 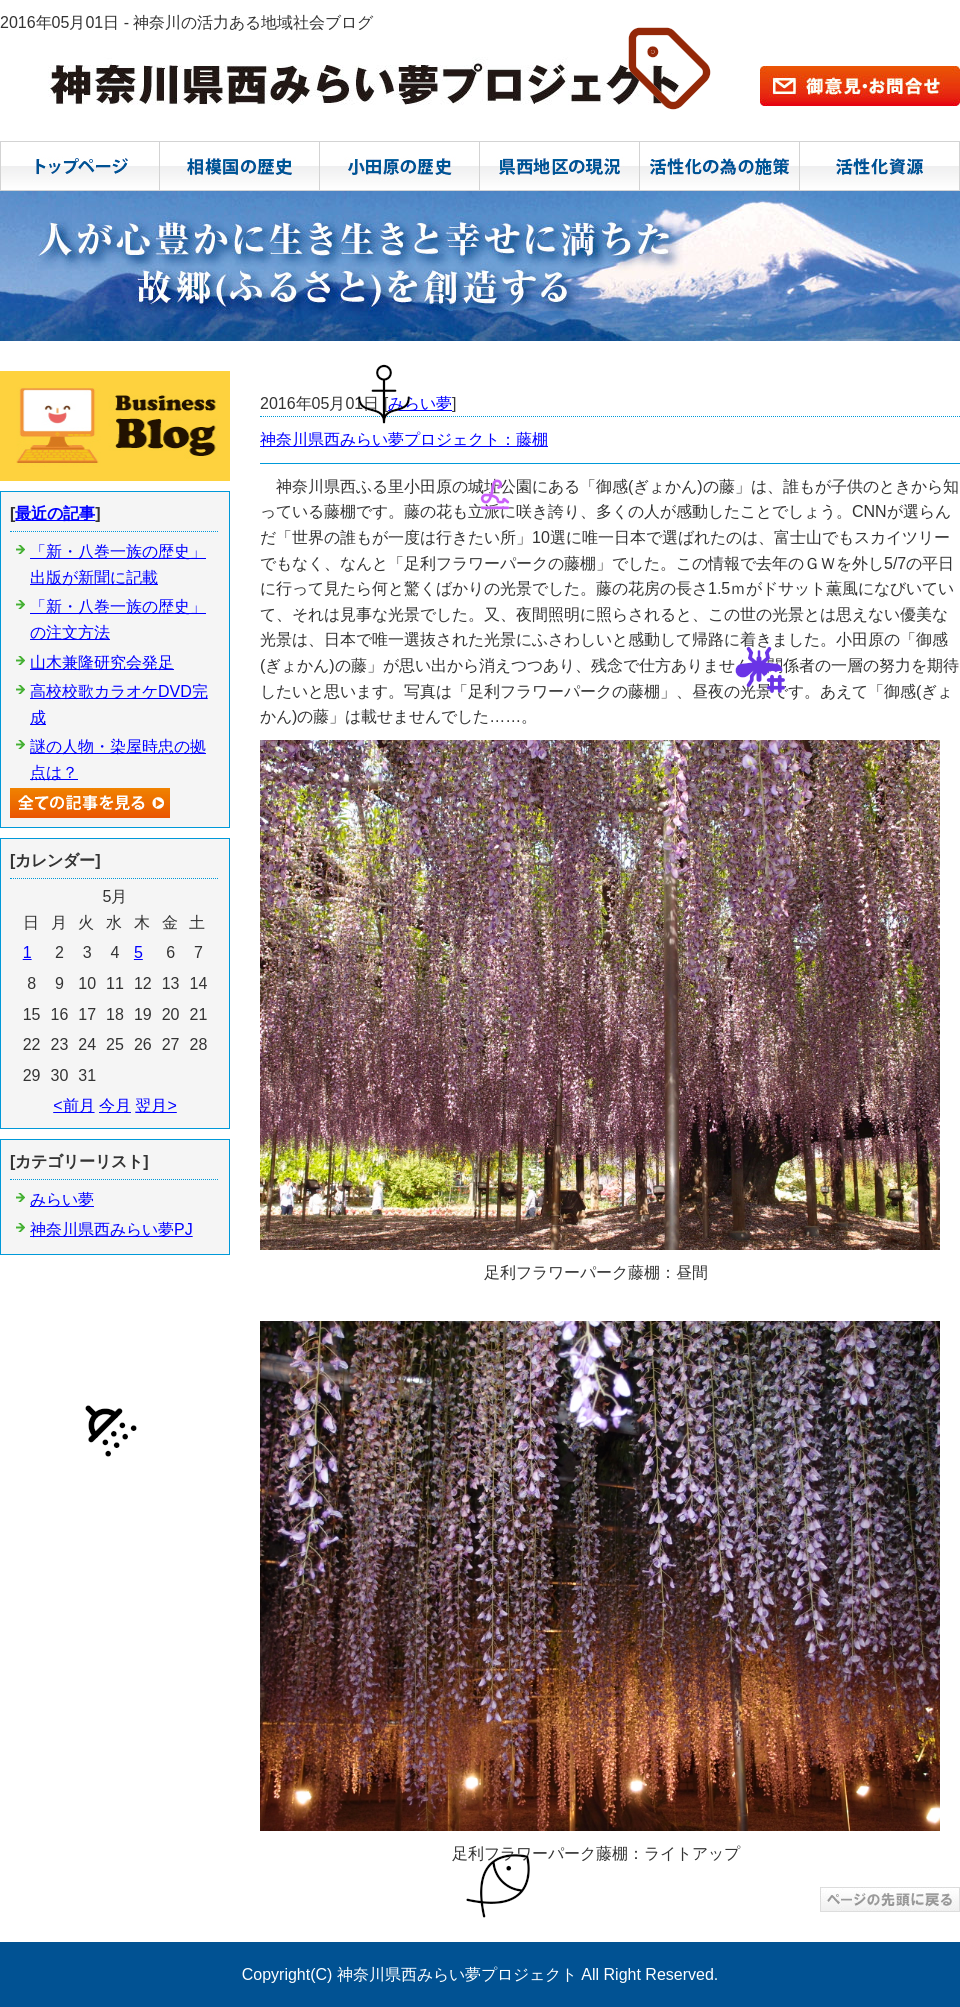 What do you see at coordinates (111, 1431) in the screenshot?
I see `shower or bathroom amenity indicator` at bounding box center [111, 1431].